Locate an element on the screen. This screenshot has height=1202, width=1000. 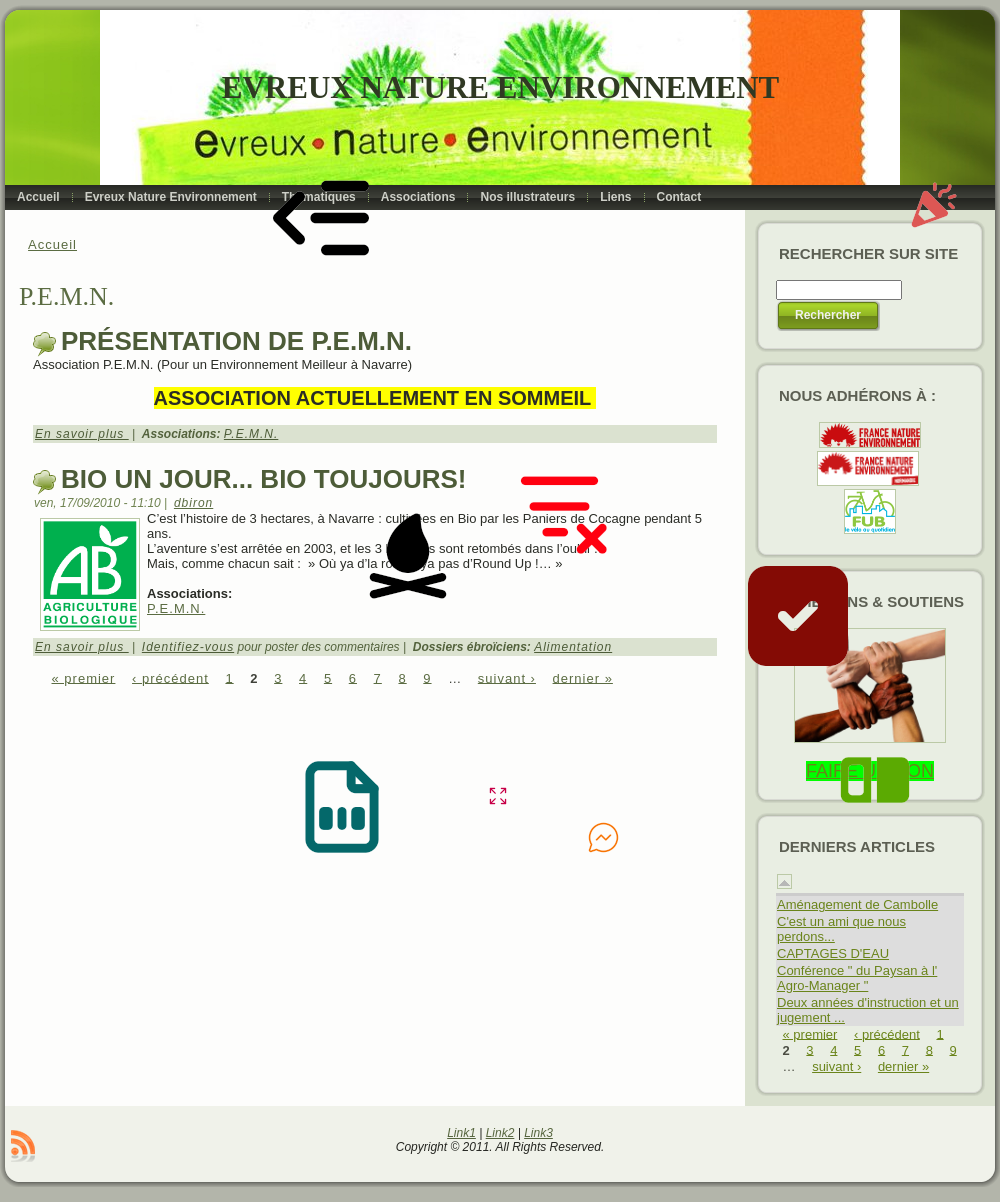
decrease text indentation is located at coordinates (321, 218).